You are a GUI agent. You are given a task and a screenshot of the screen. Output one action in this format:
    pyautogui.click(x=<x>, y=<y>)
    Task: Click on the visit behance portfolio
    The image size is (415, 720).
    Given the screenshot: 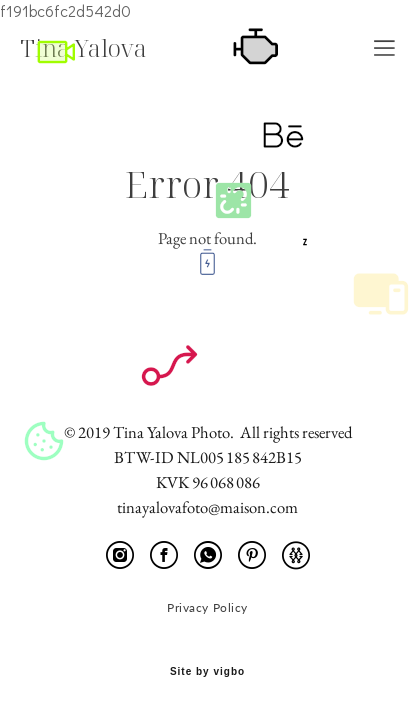 What is the action you would take?
    pyautogui.click(x=282, y=135)
    